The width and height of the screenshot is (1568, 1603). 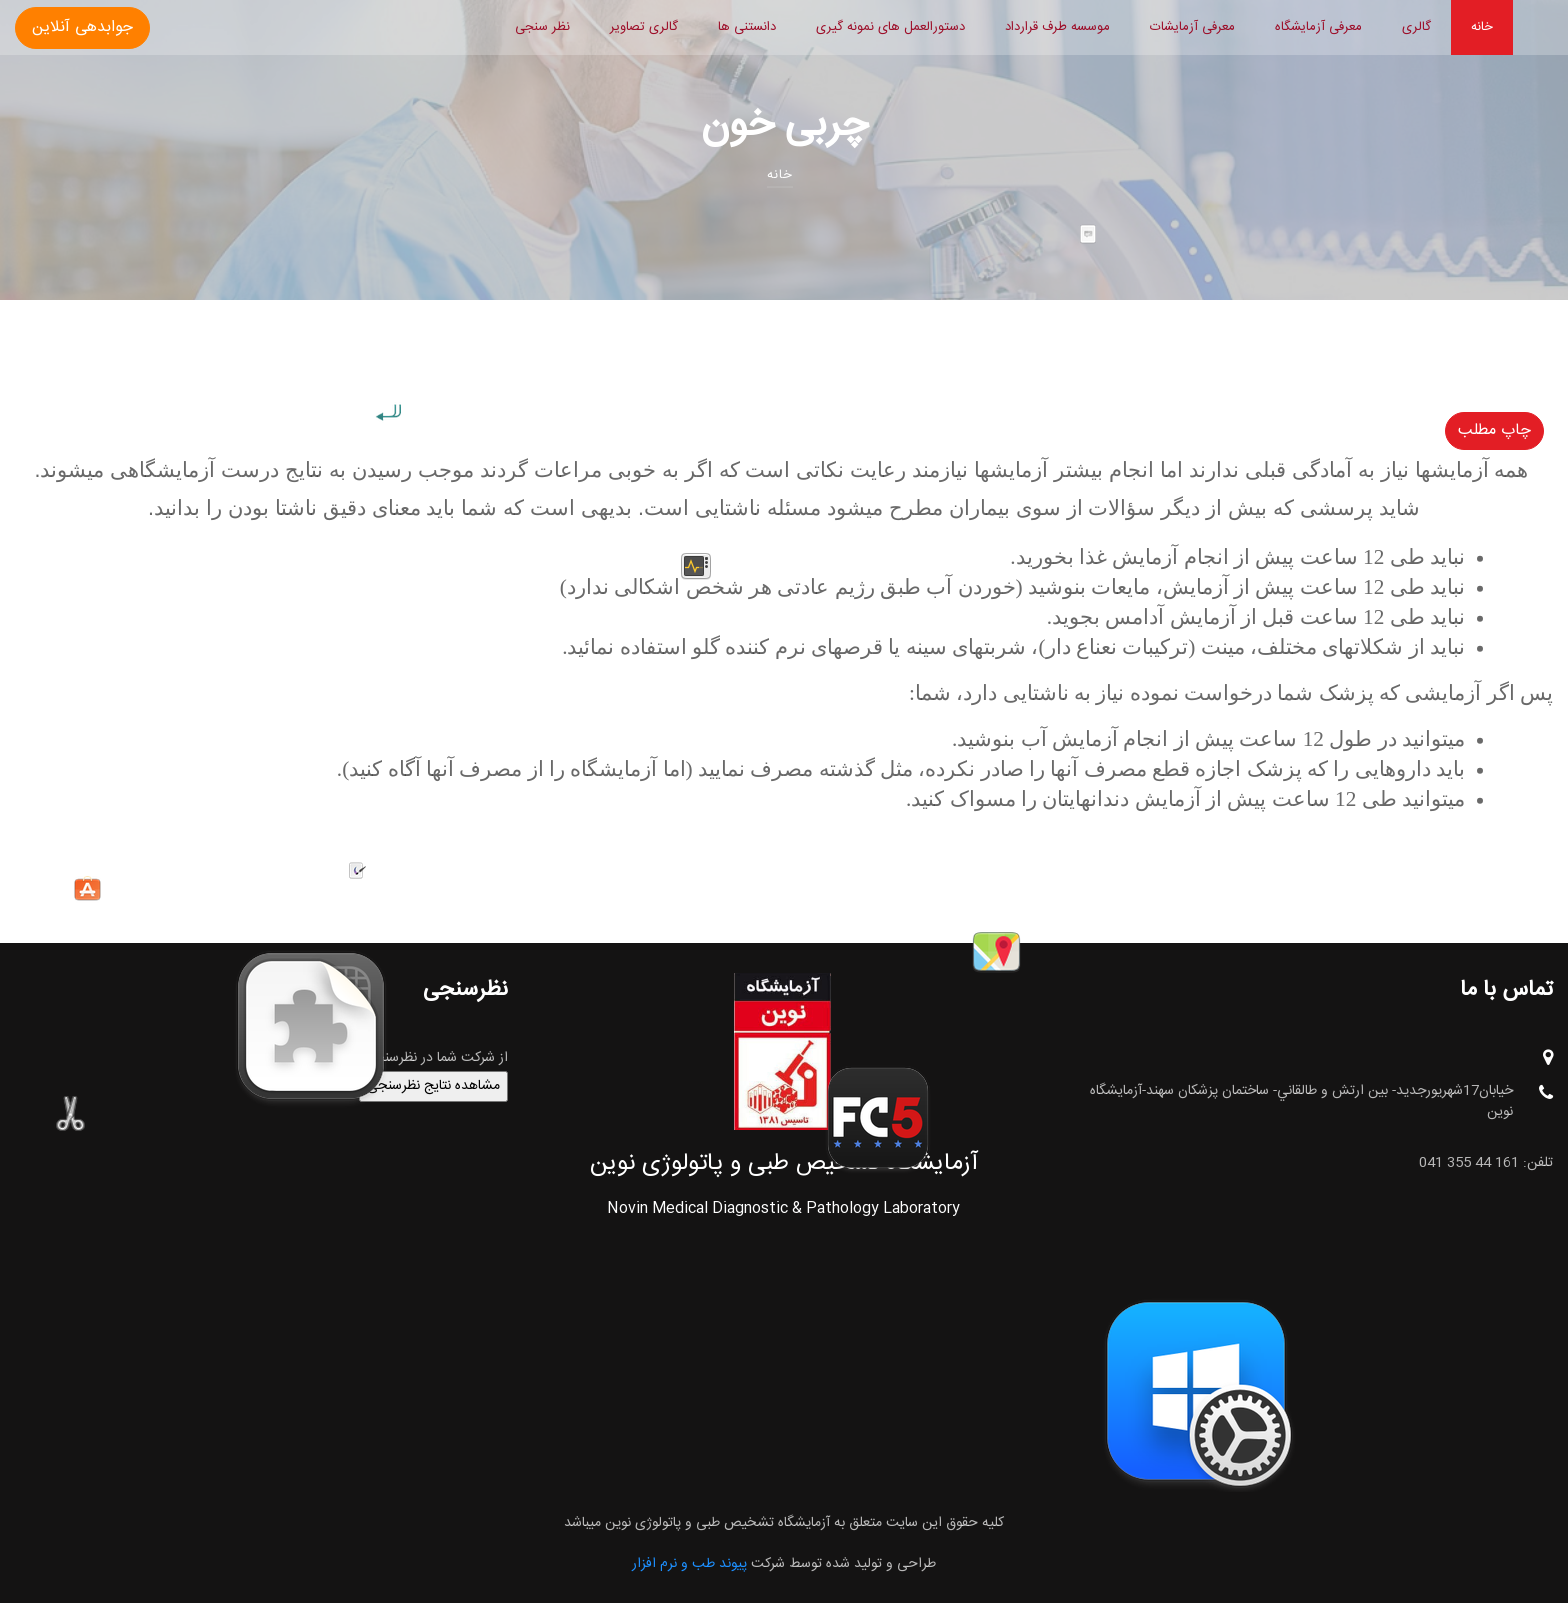 What do you see at coordinates (311, 1026) in the screenshot?
I see `open libreoffice templates` at bounding box center [311, 1026].